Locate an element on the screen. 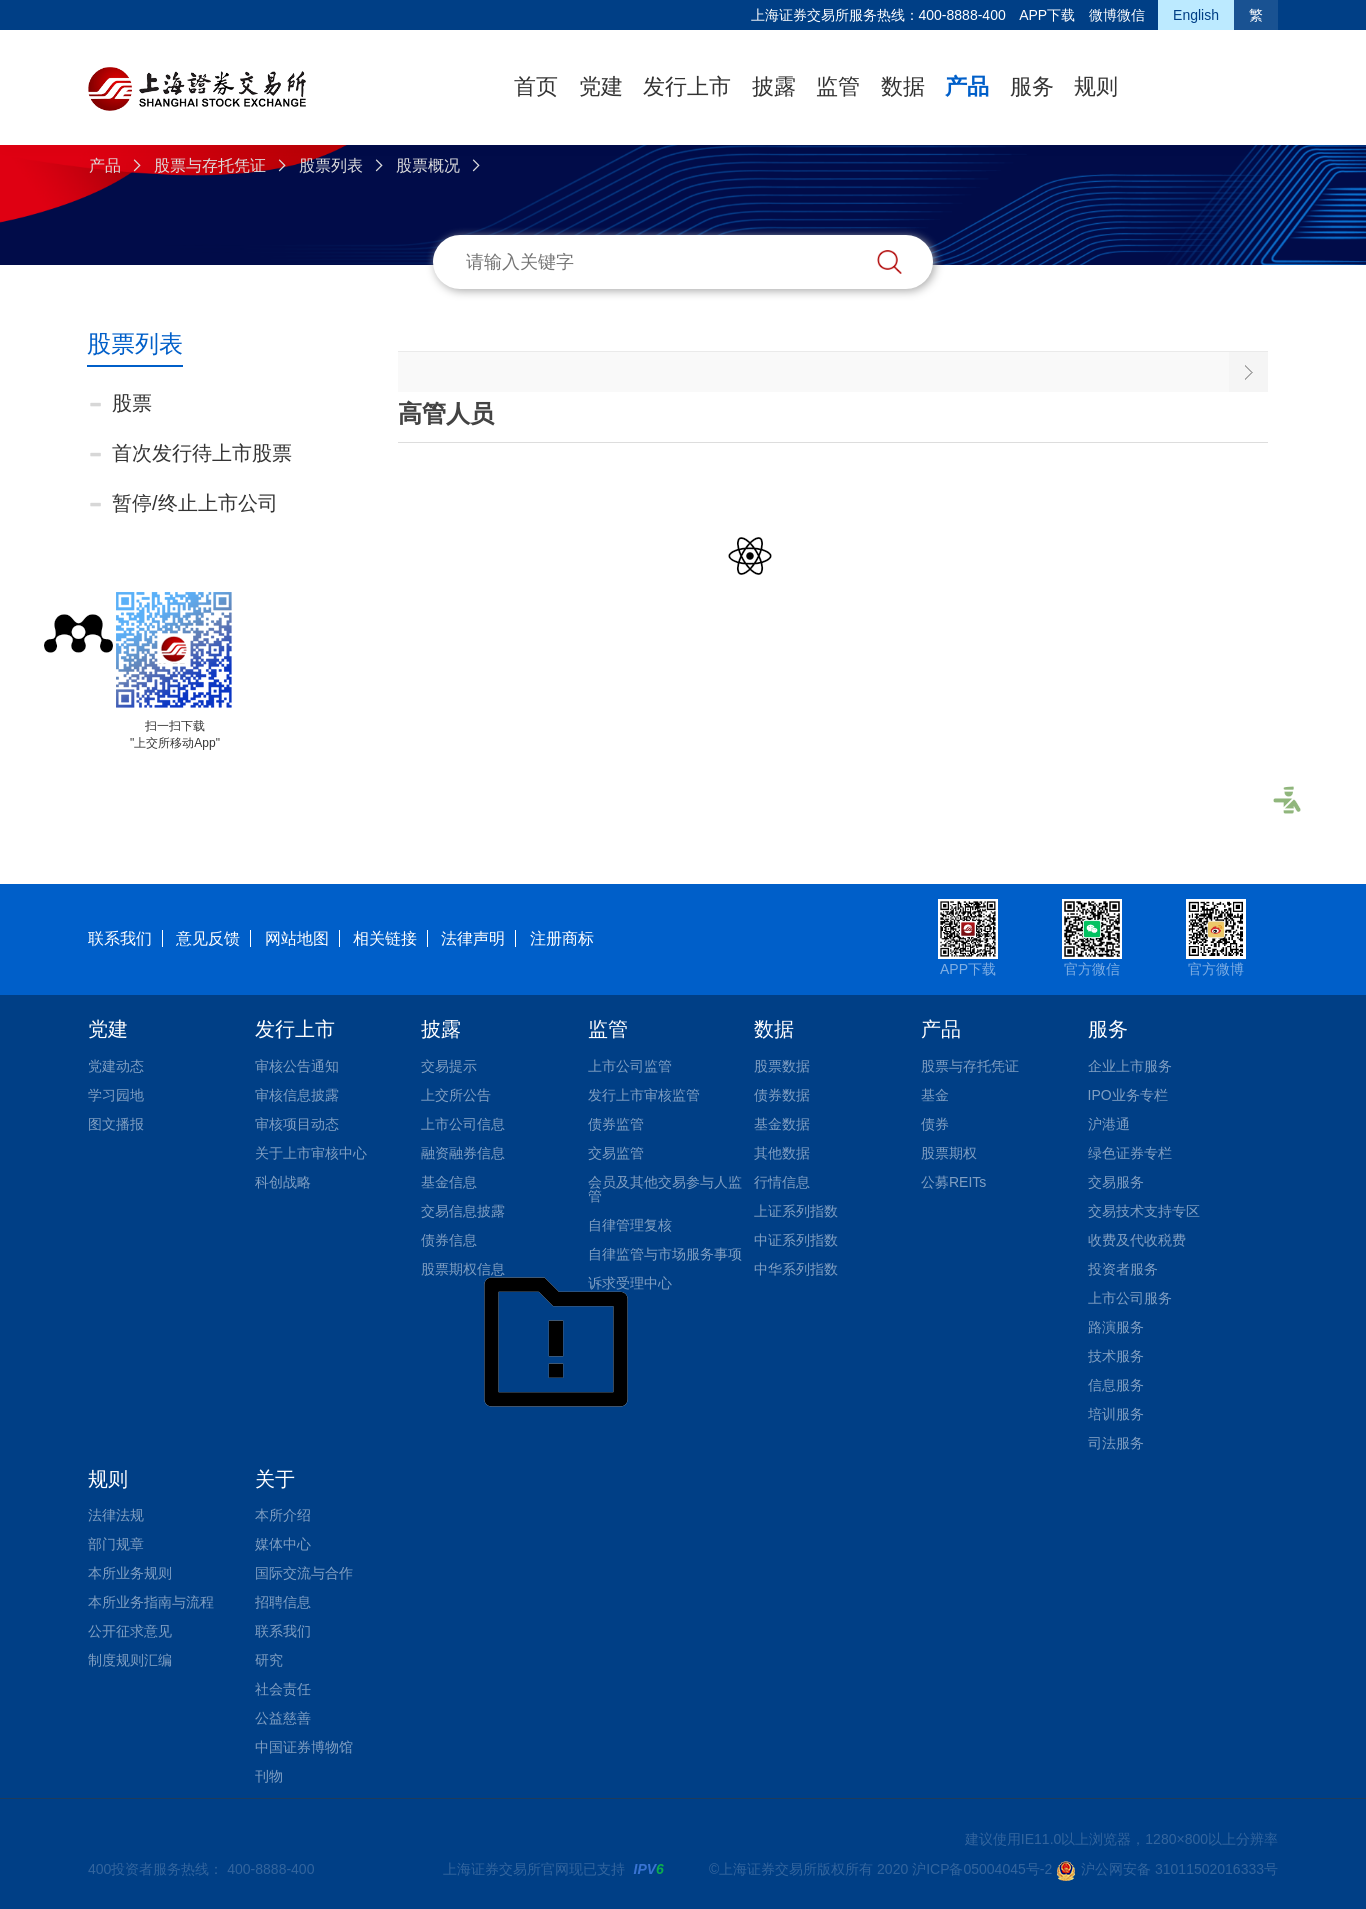 This screenshot has height=1909, width=1366. folder contains items that need attention is located at coordinates (556, 1342).